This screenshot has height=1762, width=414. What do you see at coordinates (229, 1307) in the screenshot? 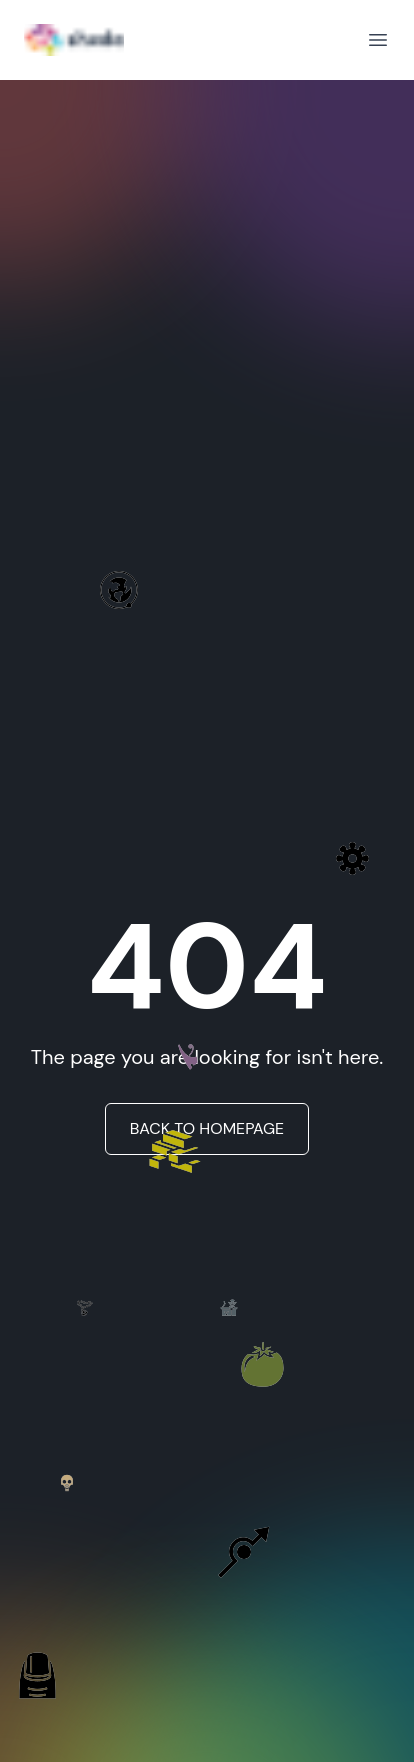
I see `indicates a failed or negative quantum experiment outcome` at bounding box center [229, 1307].